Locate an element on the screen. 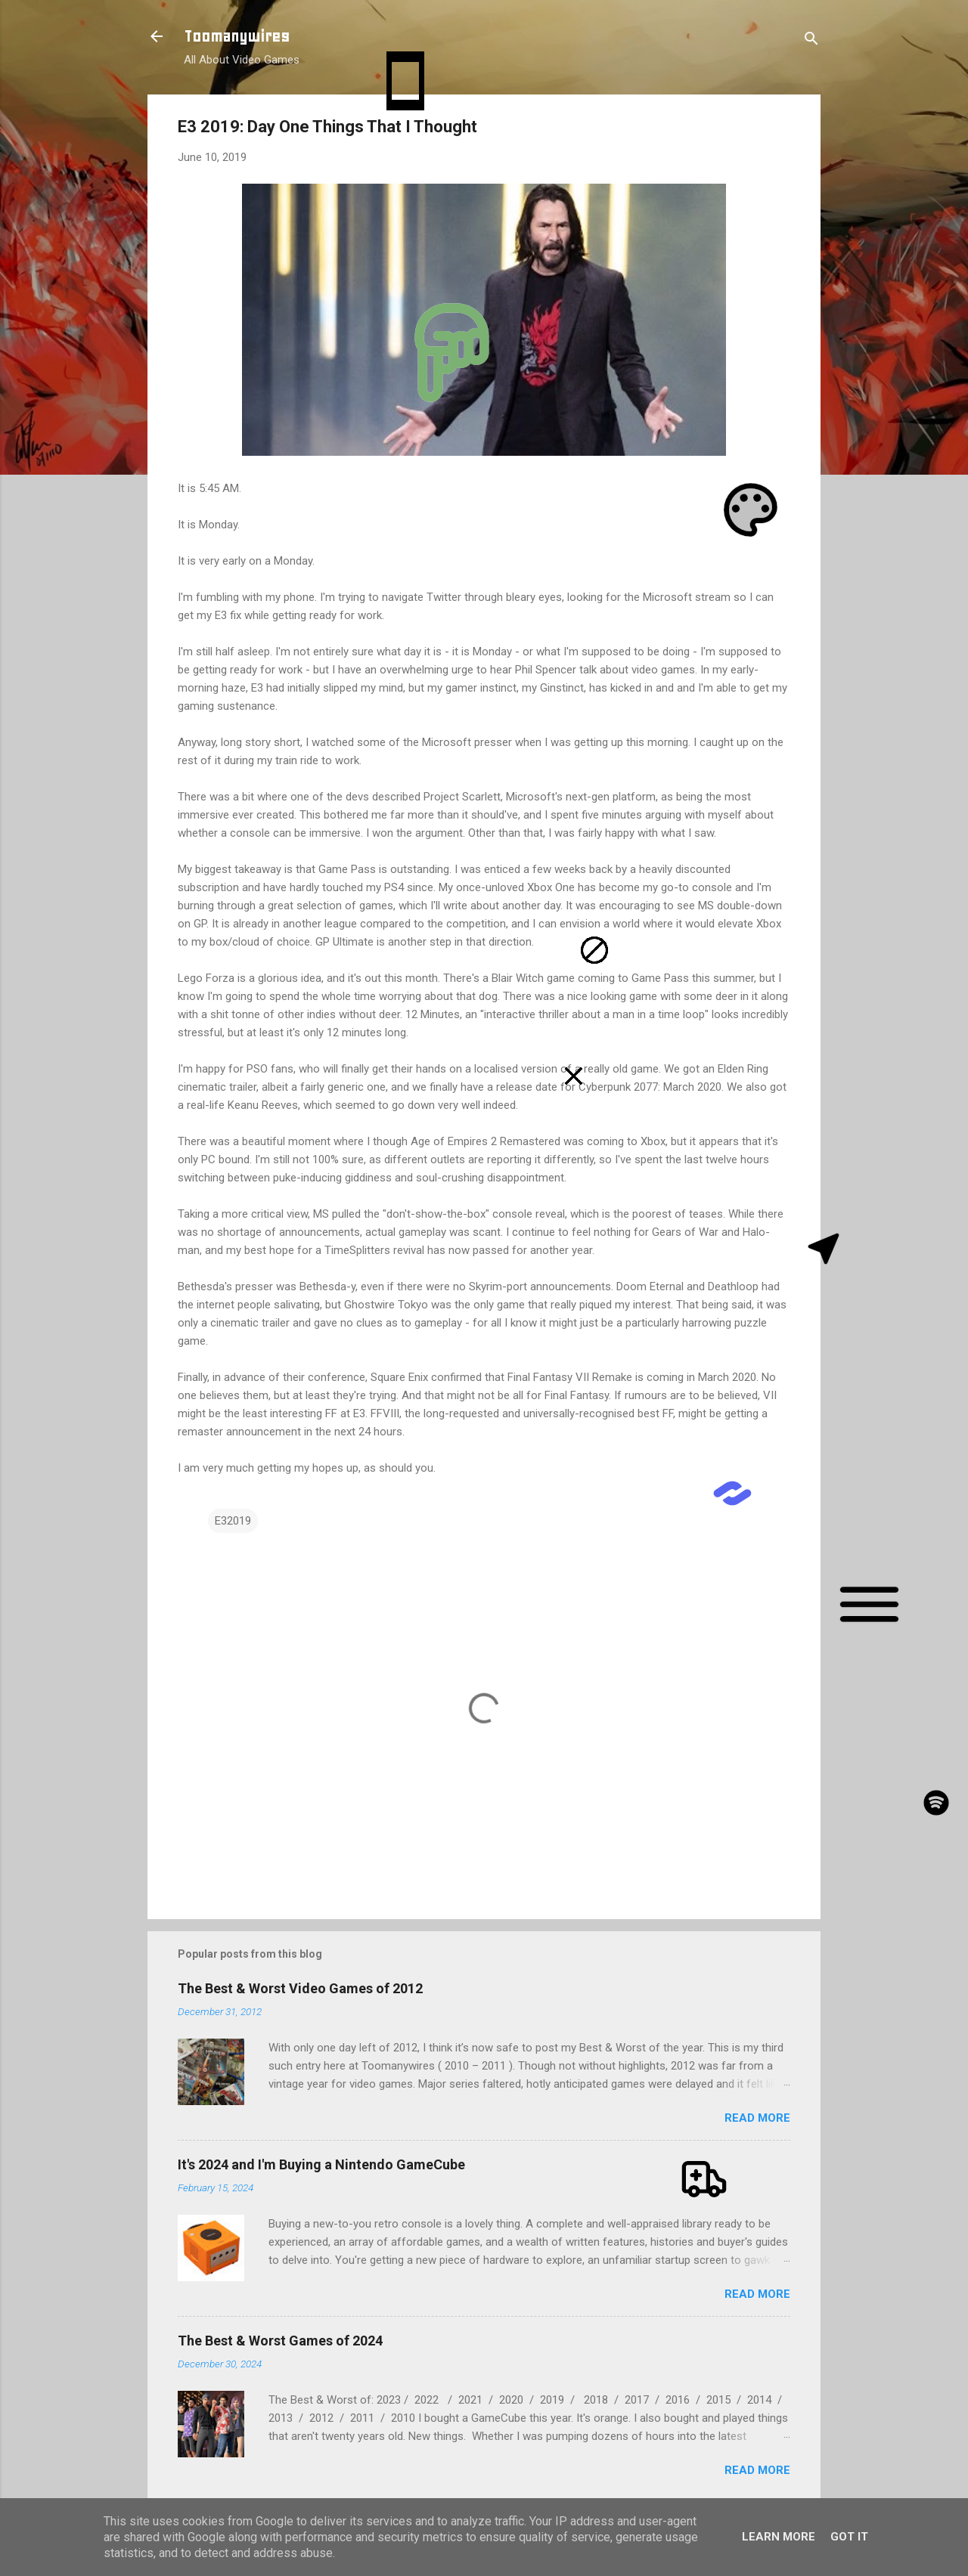 This screenshot has width=968, height=2576. indicates a discord partnered server owner is located at coordinates (732, 1493).